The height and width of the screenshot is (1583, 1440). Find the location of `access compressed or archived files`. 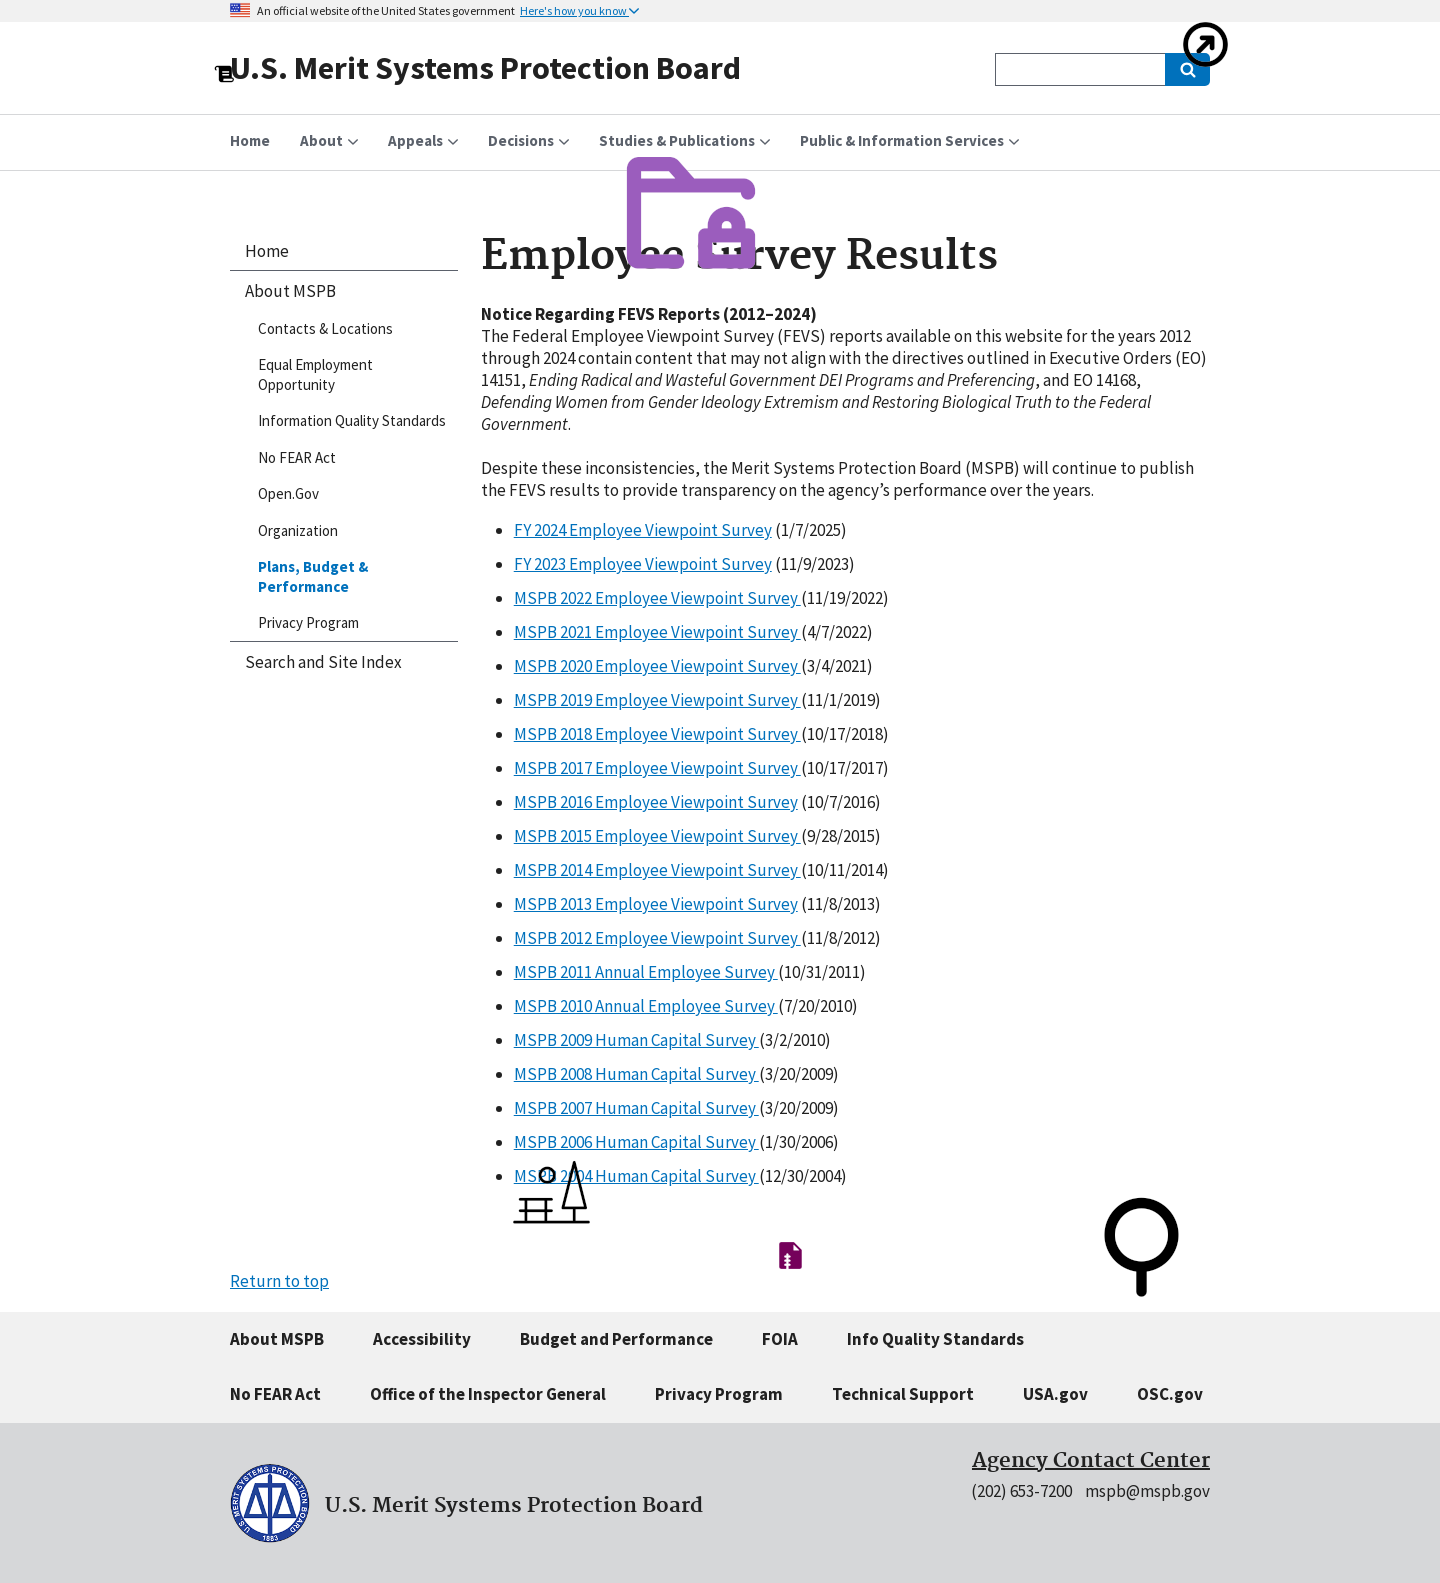

access compressed or archived files is located at coordinates (790, 1255).